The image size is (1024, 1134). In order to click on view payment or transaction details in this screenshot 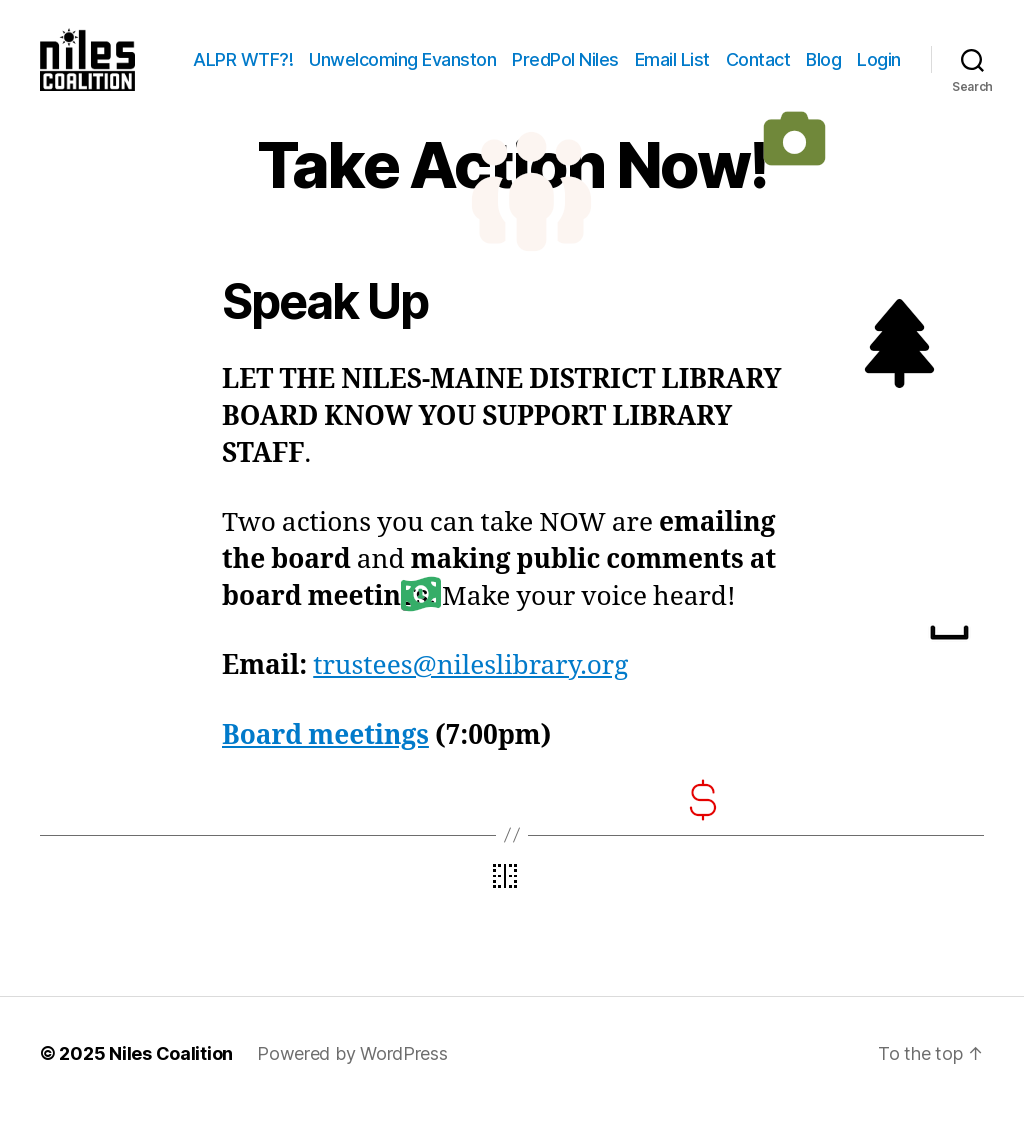, I will do `click(421, 594)`.